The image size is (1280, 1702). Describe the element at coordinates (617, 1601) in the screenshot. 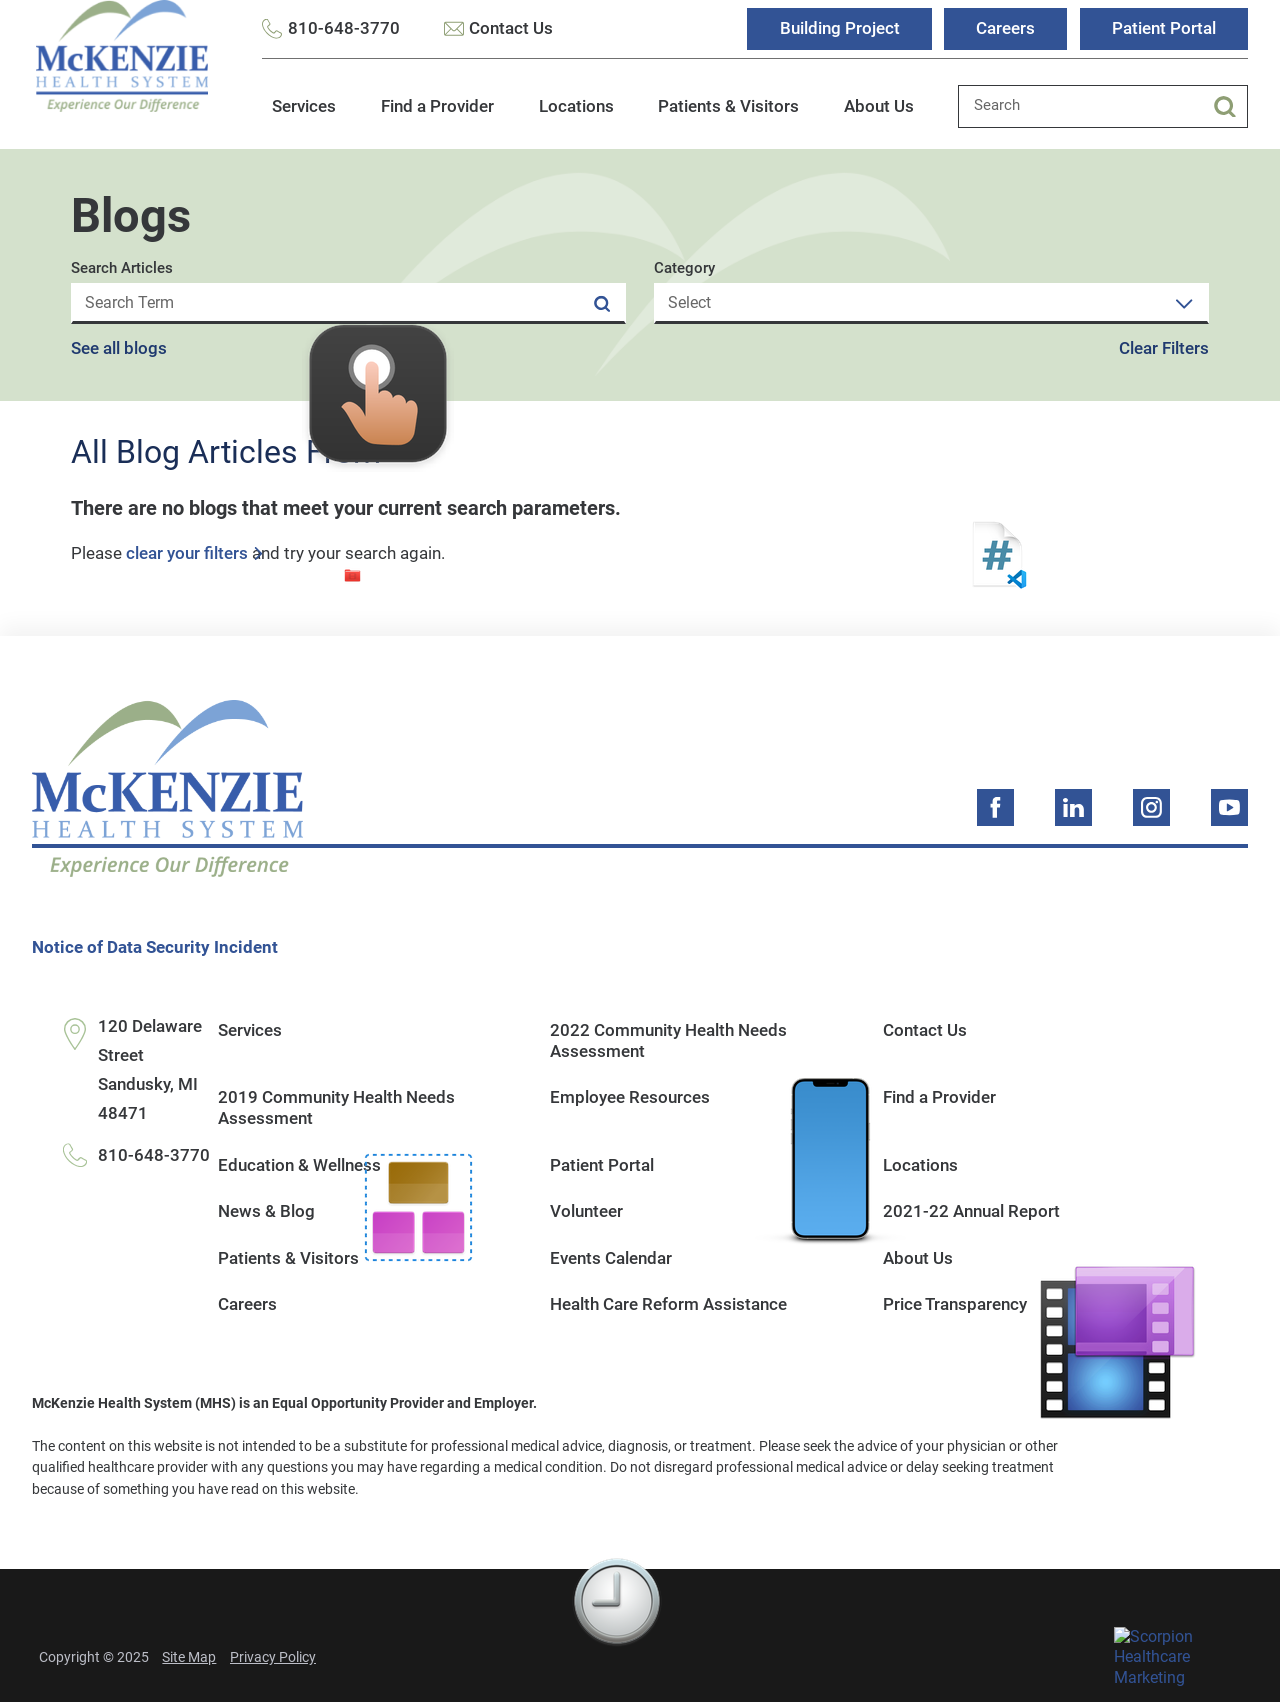

I see `view recently accessed files` at that location.